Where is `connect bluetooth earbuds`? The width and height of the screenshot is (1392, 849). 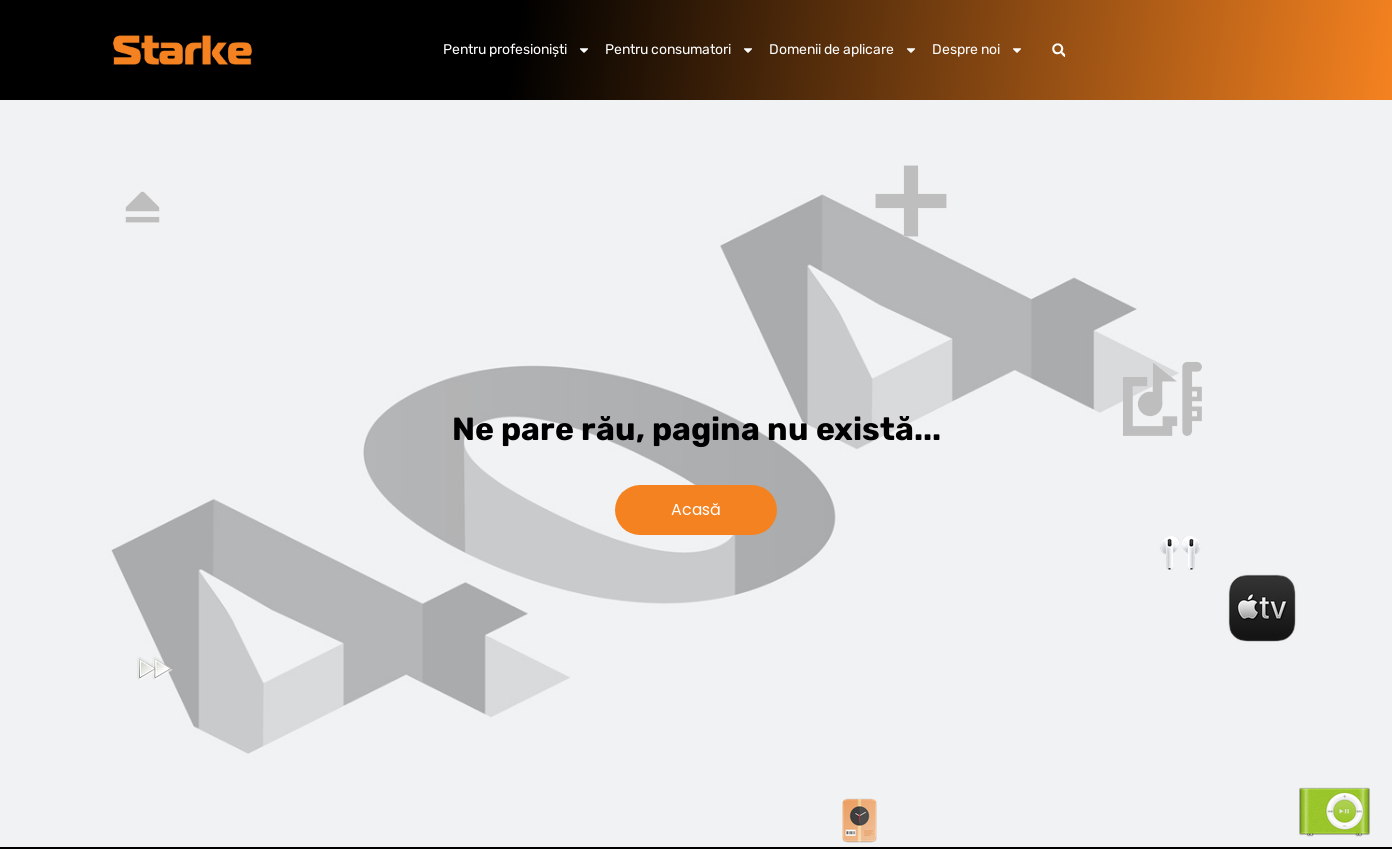
connect bluetooth earbuds is located at coordinates (1180, 553).